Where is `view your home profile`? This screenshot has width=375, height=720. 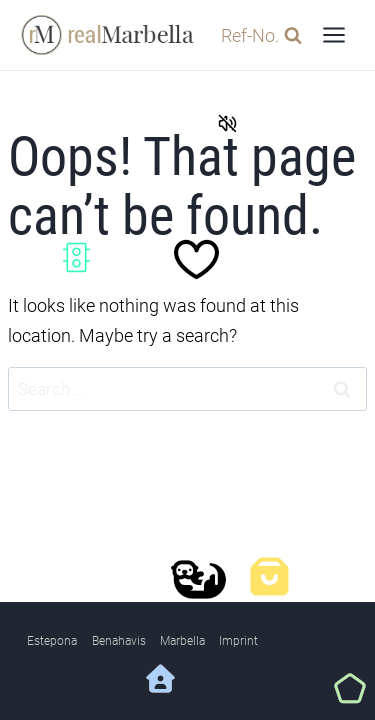
view your home profile is located at coordinates (160, 678).